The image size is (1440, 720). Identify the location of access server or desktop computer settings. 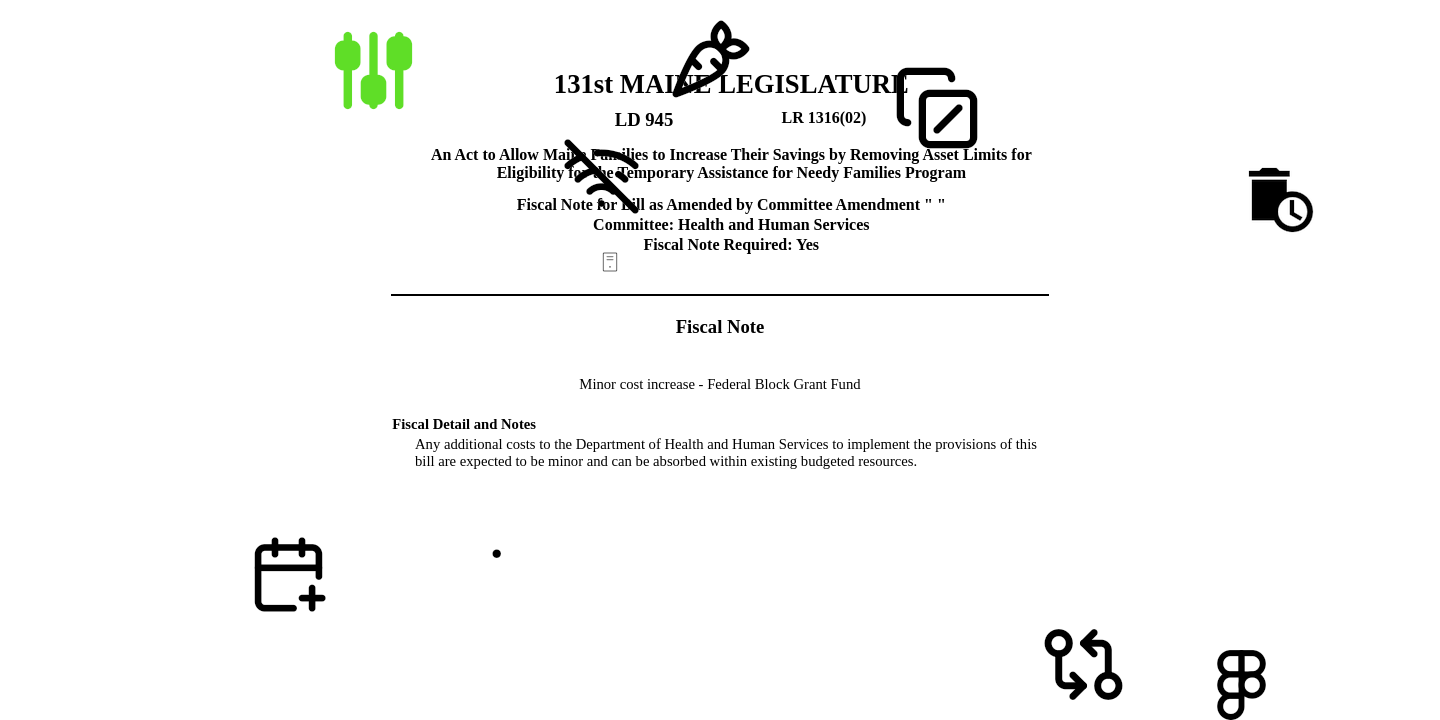
(610, 262).